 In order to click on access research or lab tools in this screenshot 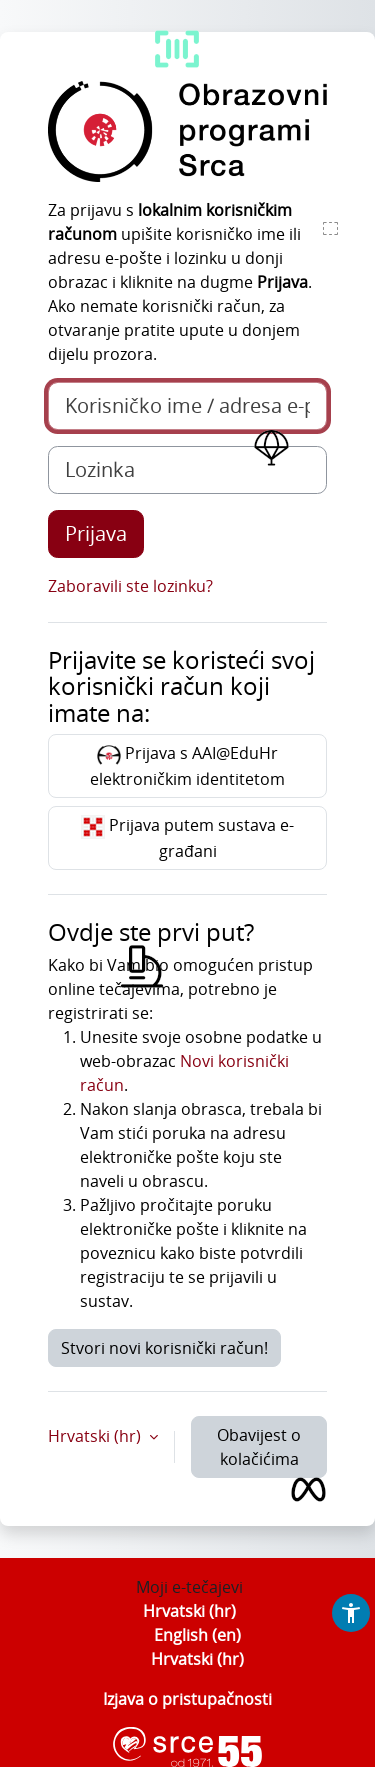, I will do `click(142, 968)`.